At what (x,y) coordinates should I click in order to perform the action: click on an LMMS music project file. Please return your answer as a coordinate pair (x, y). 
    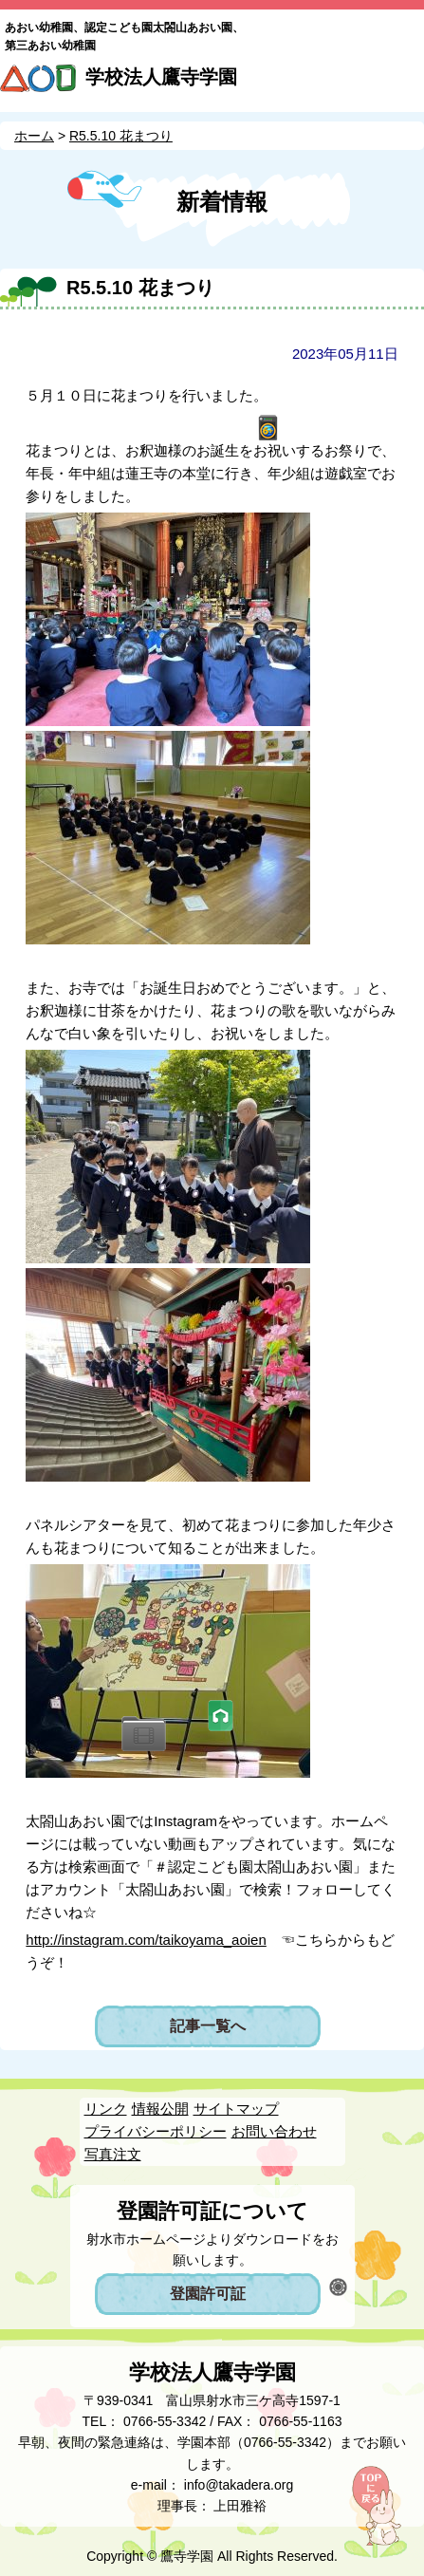
    Looking at the image, I should click on (220, 1715).